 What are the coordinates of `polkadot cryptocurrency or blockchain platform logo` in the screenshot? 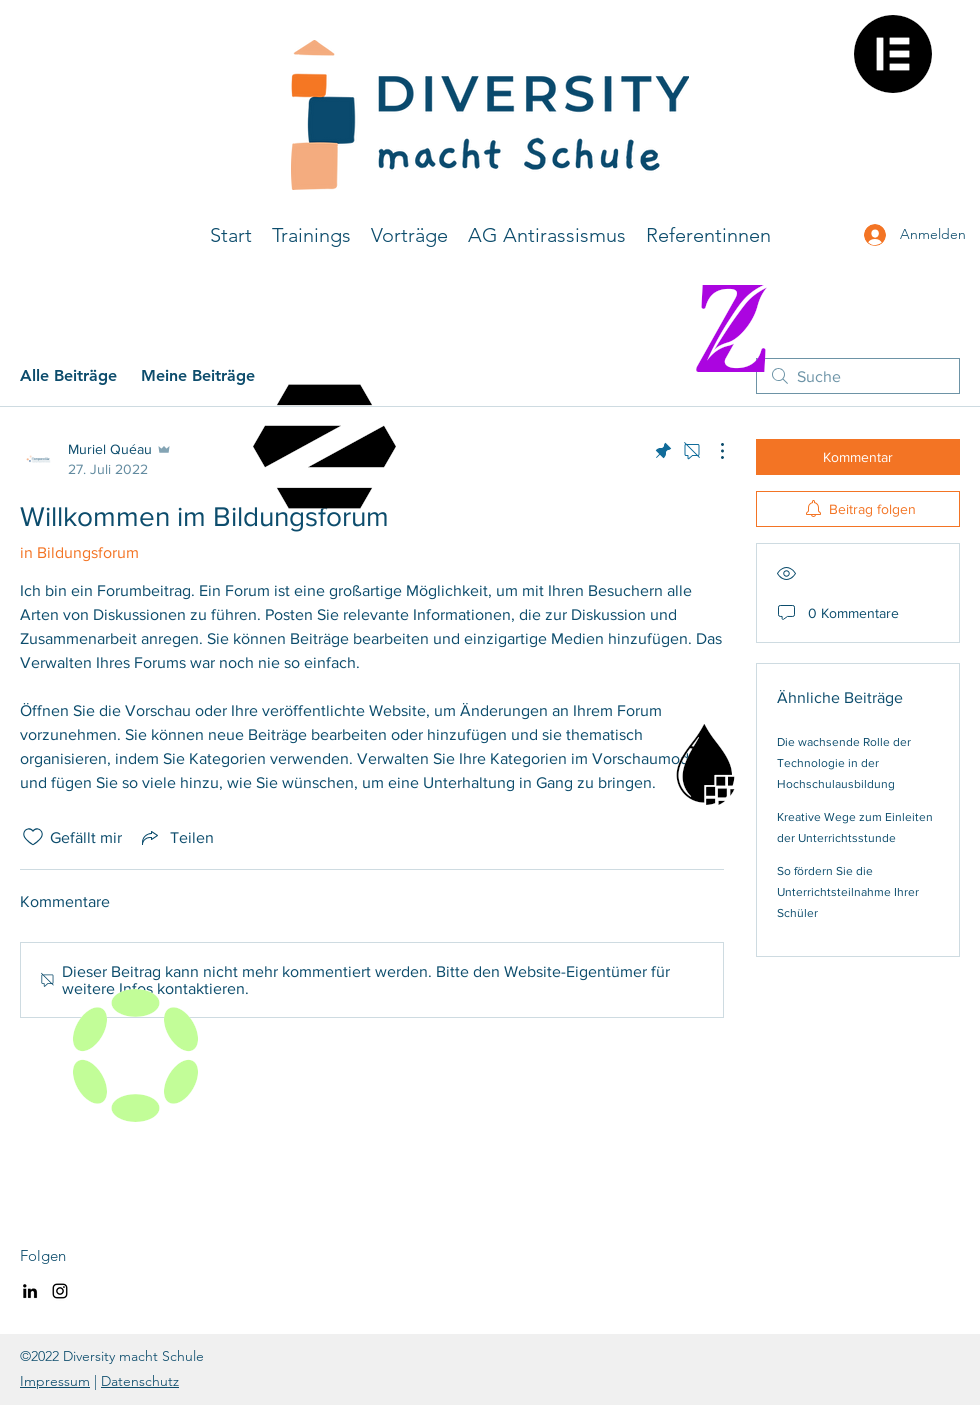 It's located at (135, 1055).